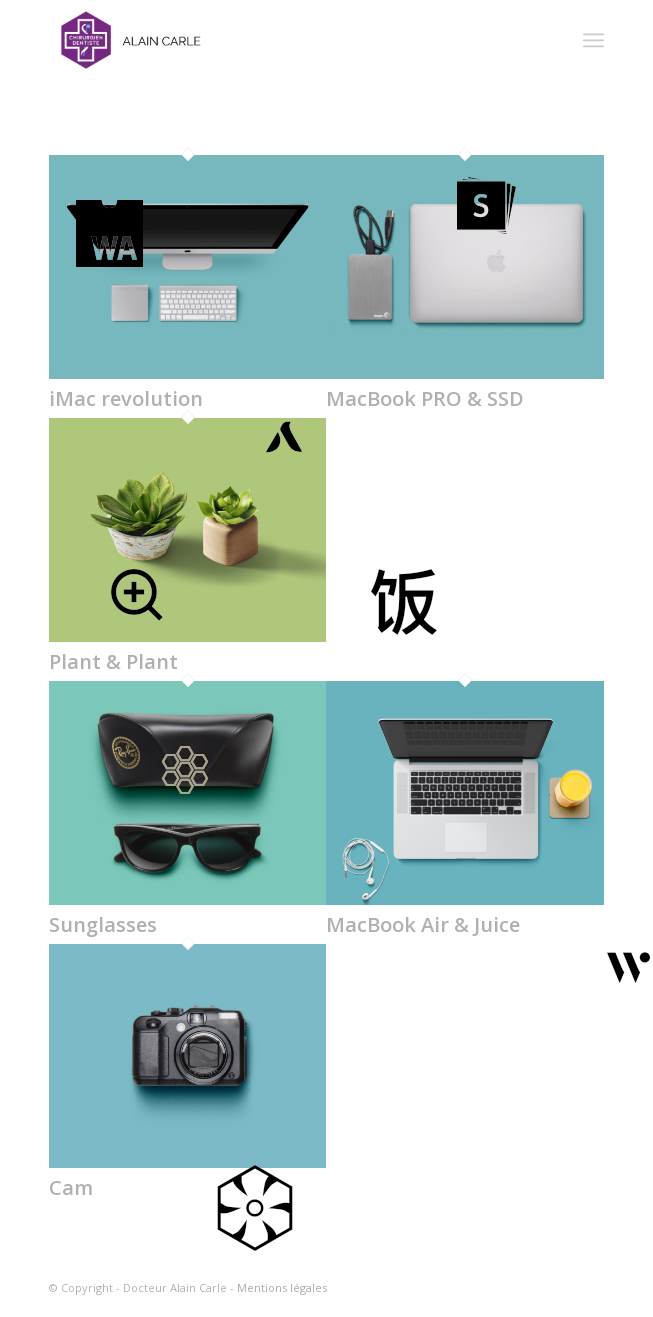 This screenshot has width=653, height=1317. I want to click on zoom in on content, so click(136, 594).